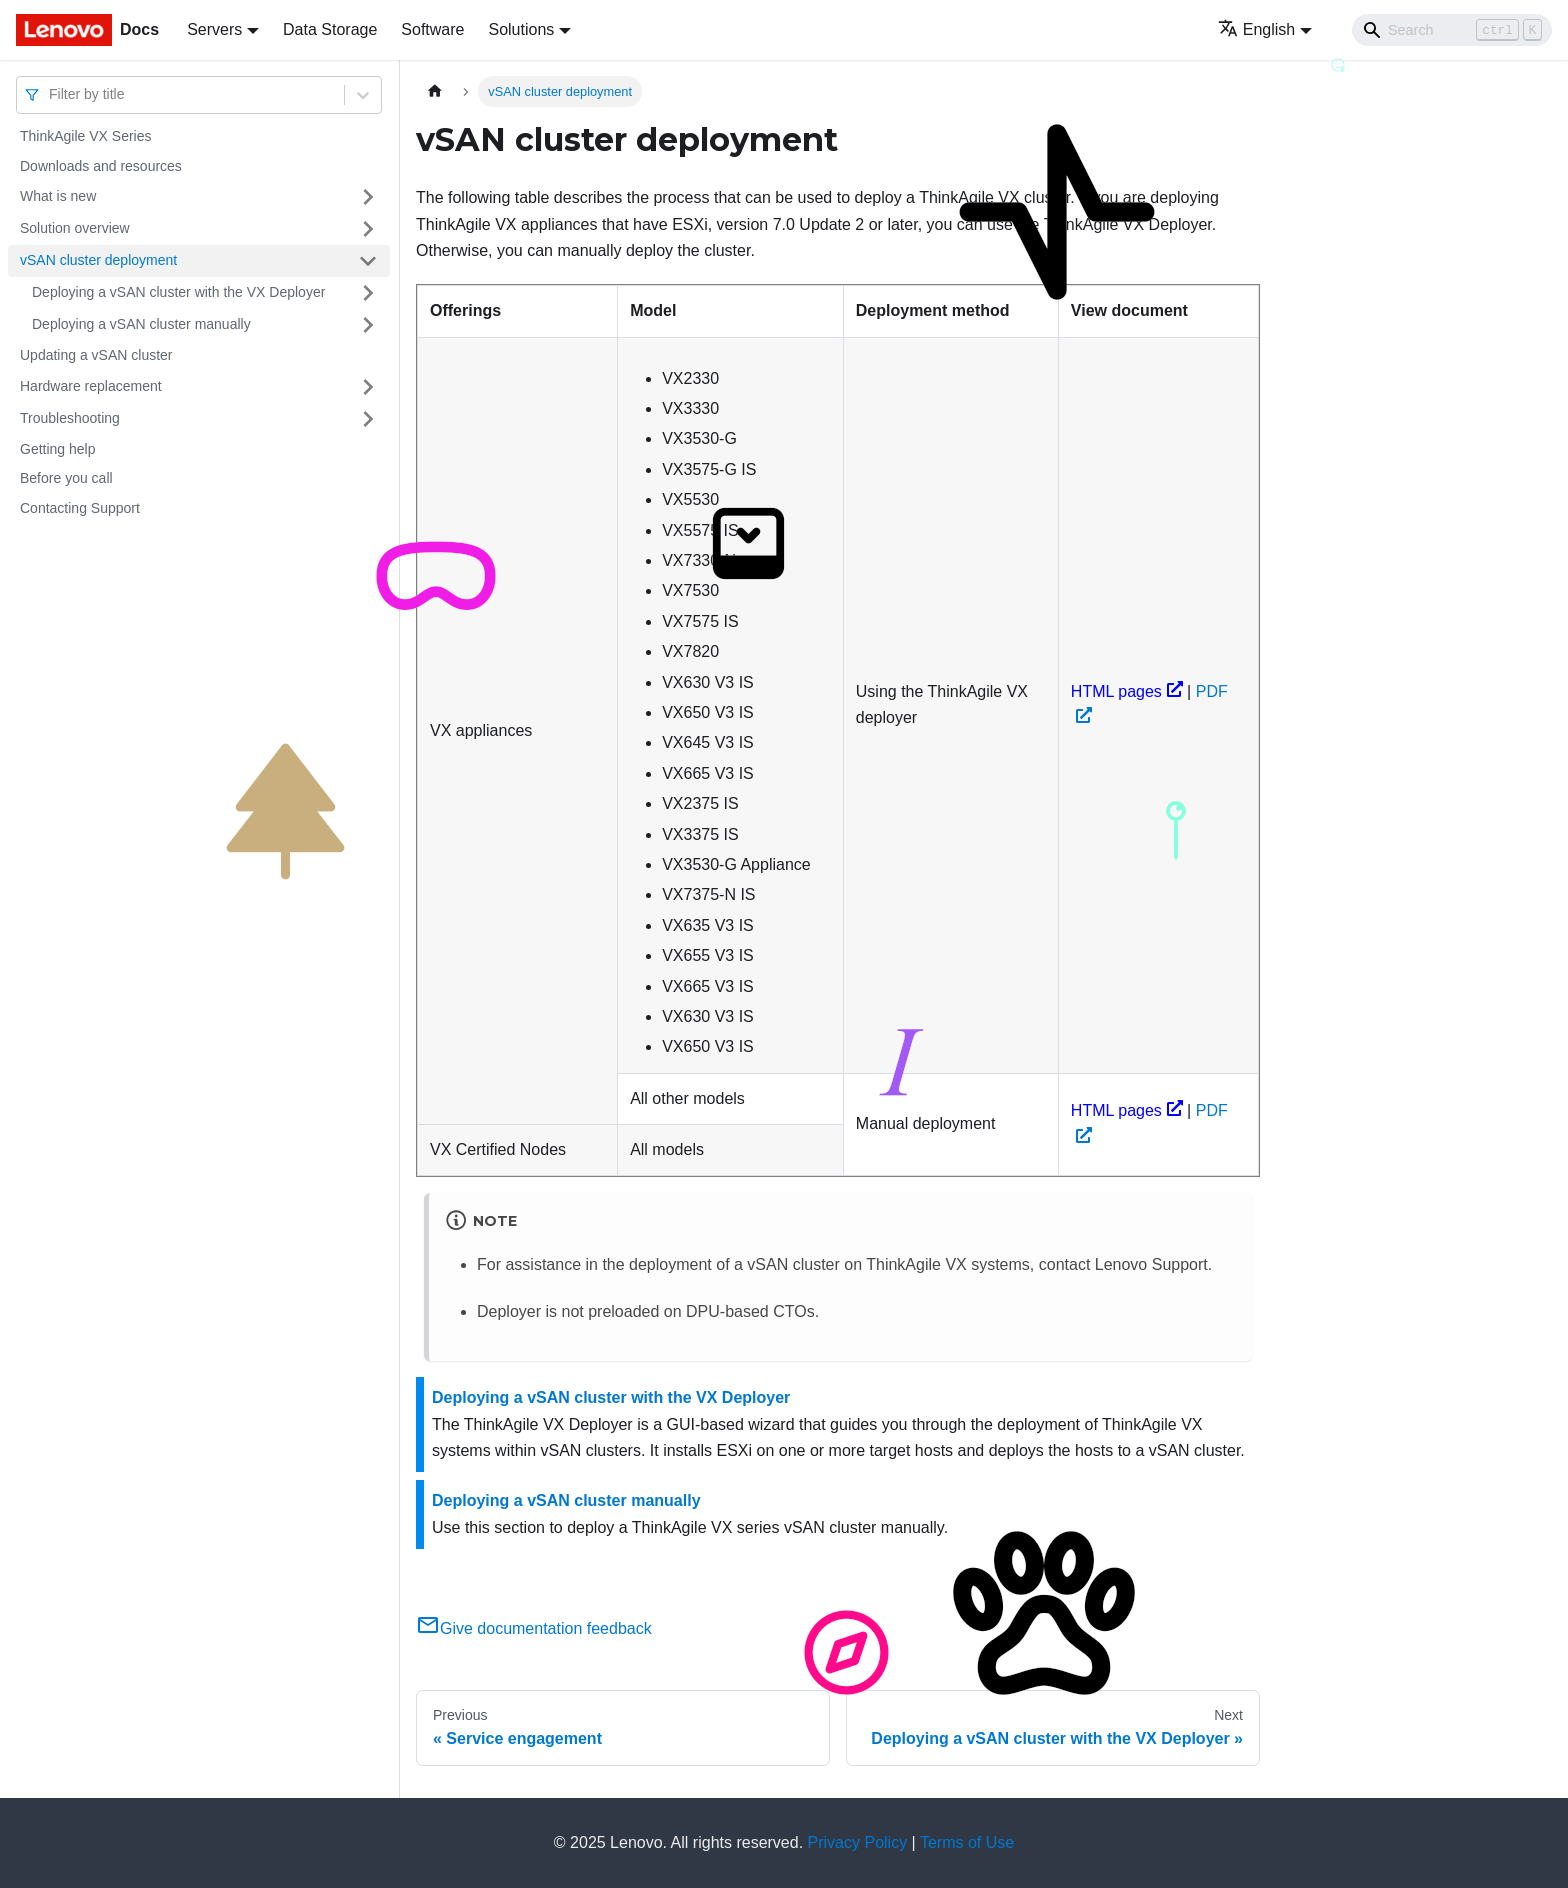 This screenshot has height=1888, width=1568. What do you see at coordinates (436, 574) in the screenshot?
I see `access apple vision pro settings` at bounding box center [436, 574].